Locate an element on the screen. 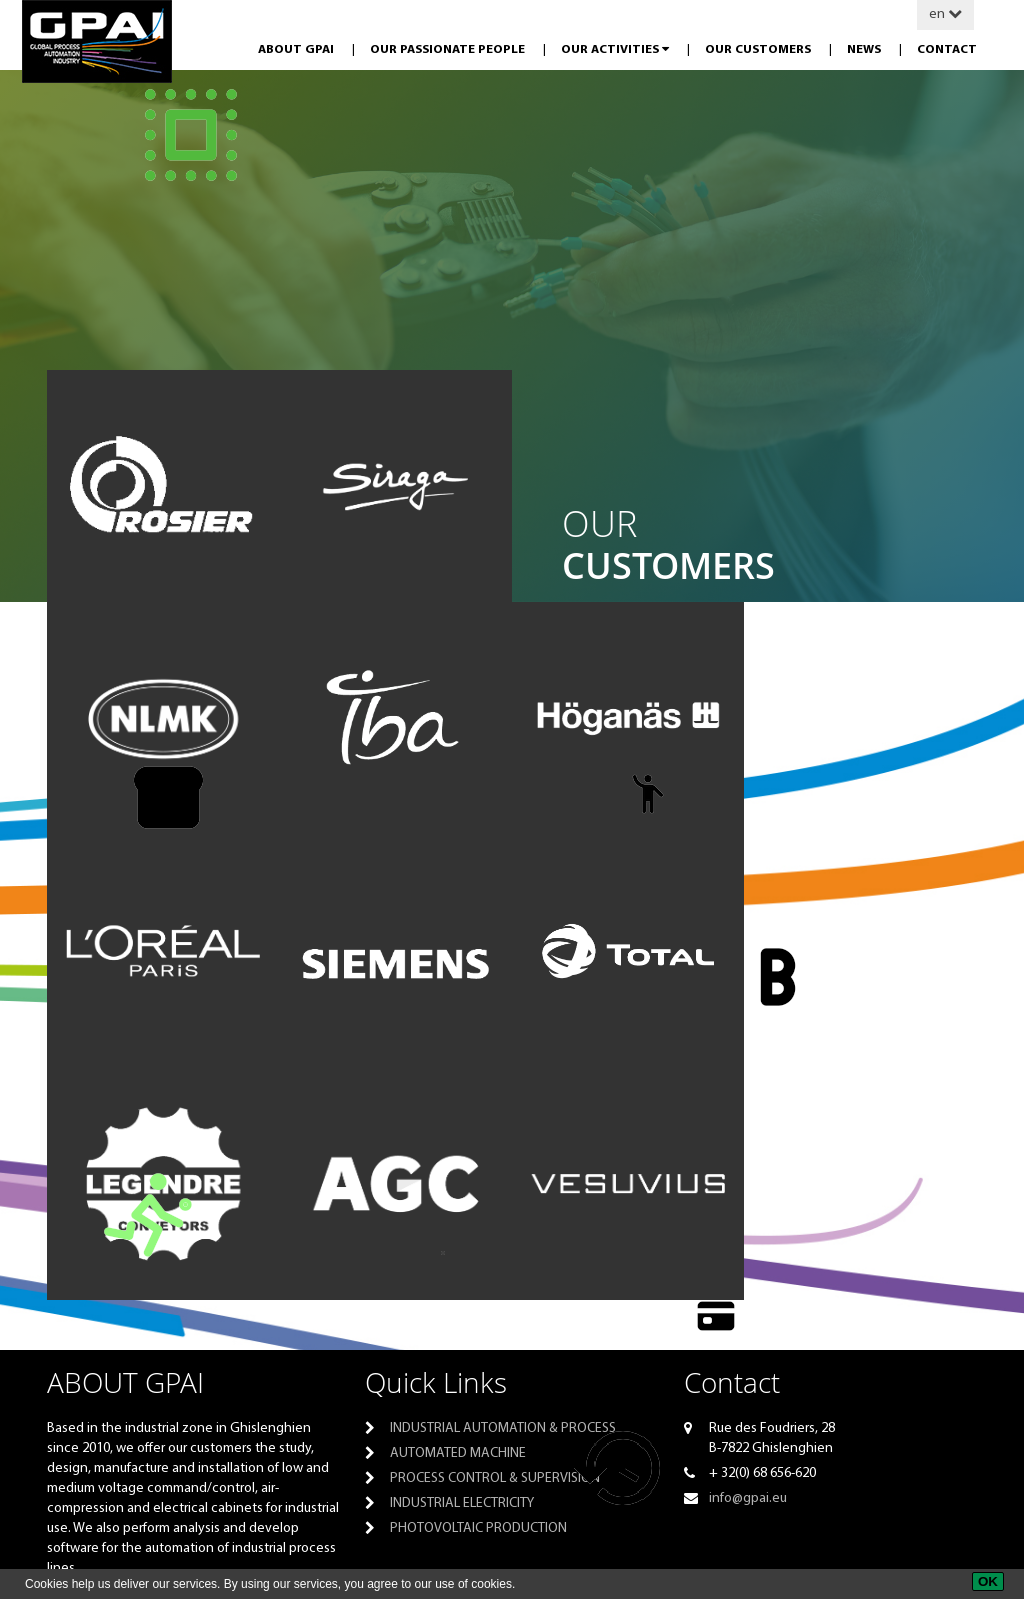  access volleyball or beach sports activities is located at coordinates (150, 1215).